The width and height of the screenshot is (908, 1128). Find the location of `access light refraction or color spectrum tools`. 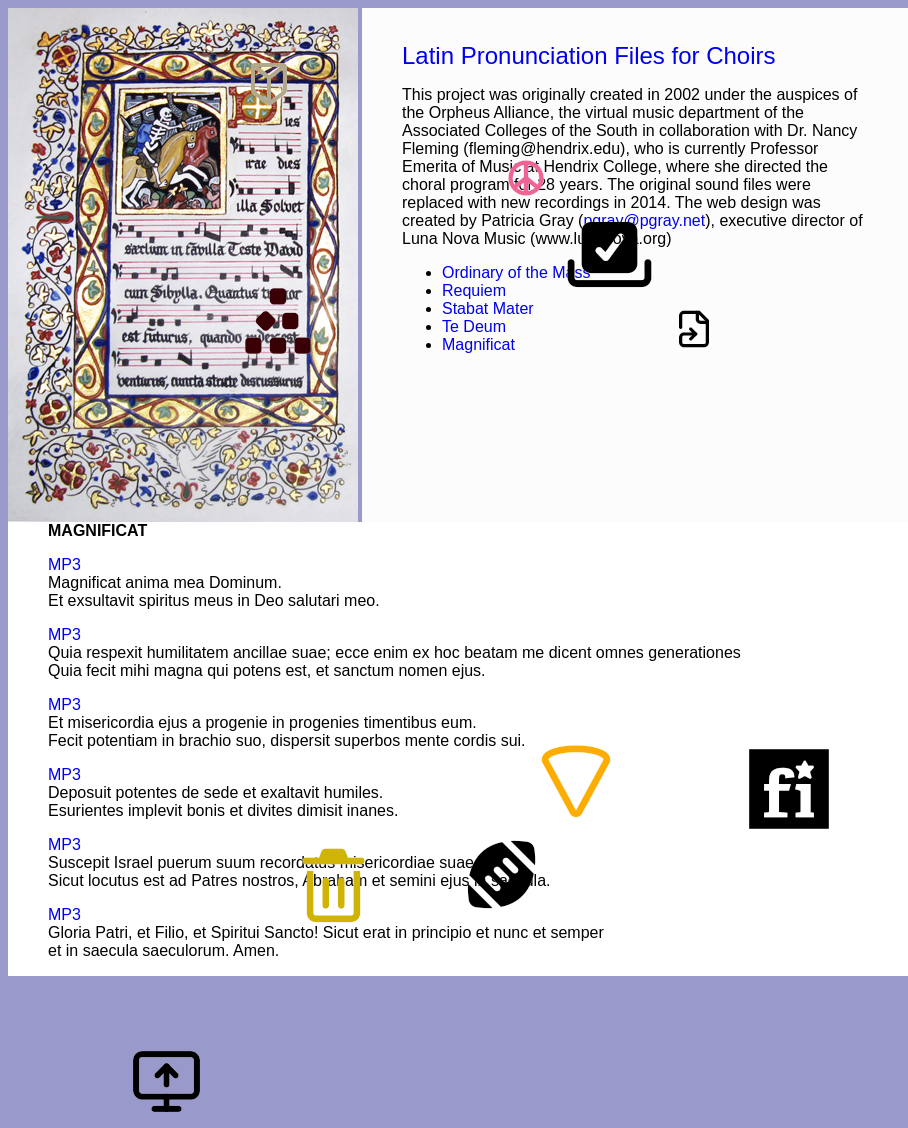

access light refraction or color spectrum tools is located at coordinates (269, 83).